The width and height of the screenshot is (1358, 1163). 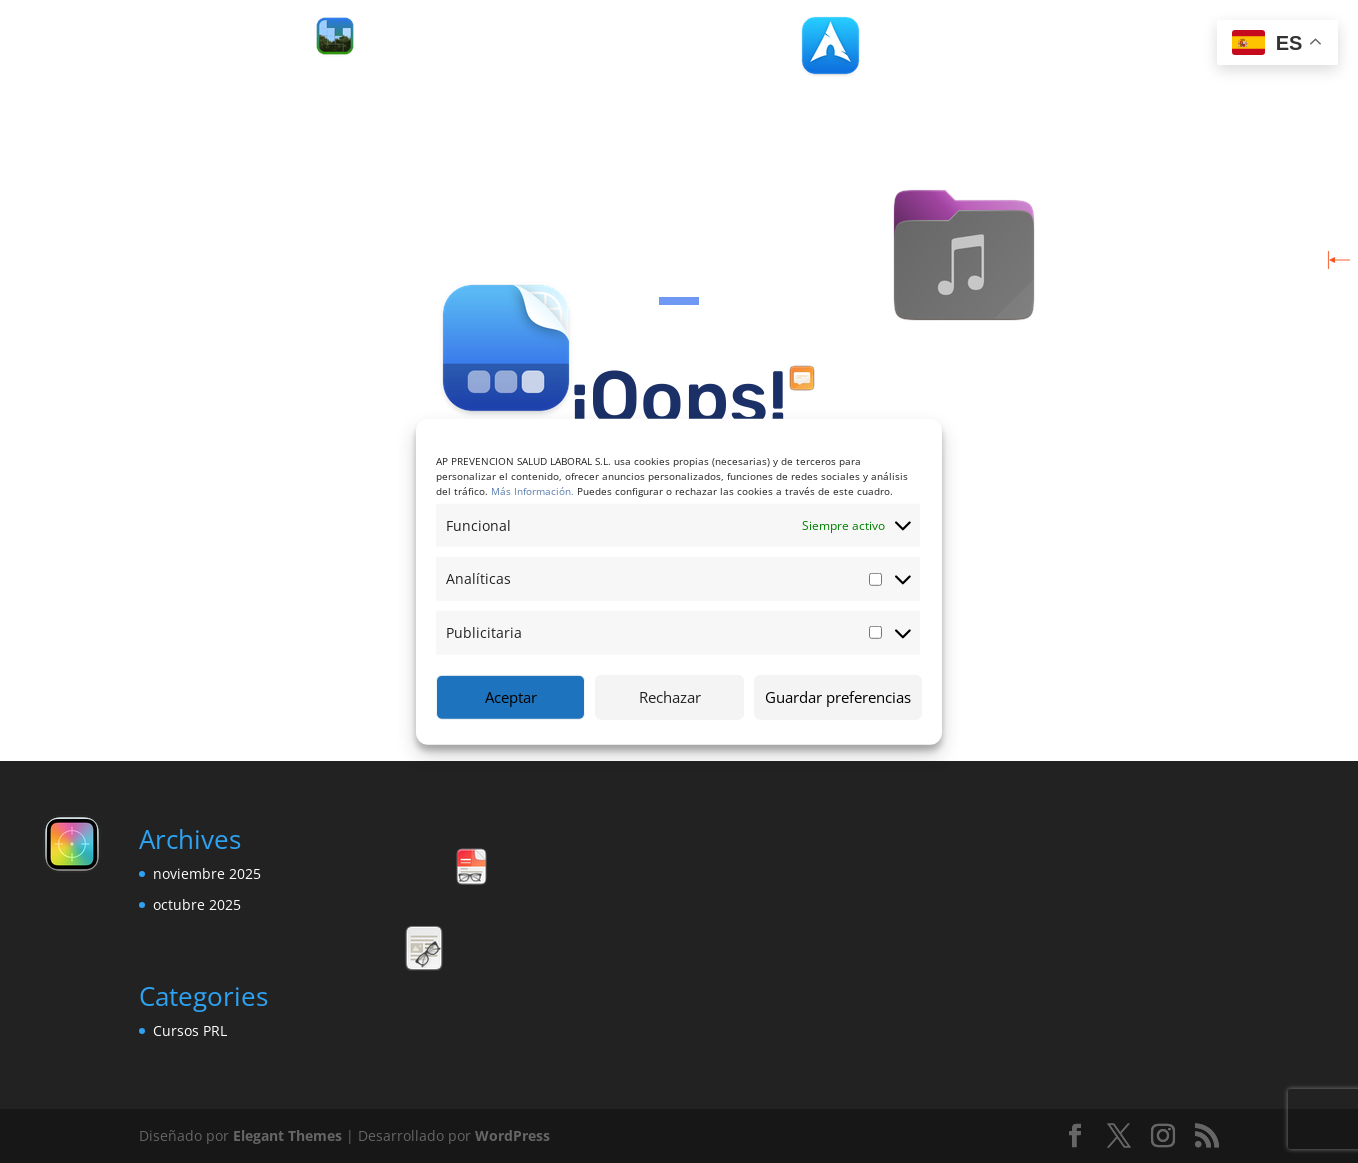 What do you see at coordinates (424, 948) in the screenshot?
I see `open the documents app` at bounding box center [424, 948].